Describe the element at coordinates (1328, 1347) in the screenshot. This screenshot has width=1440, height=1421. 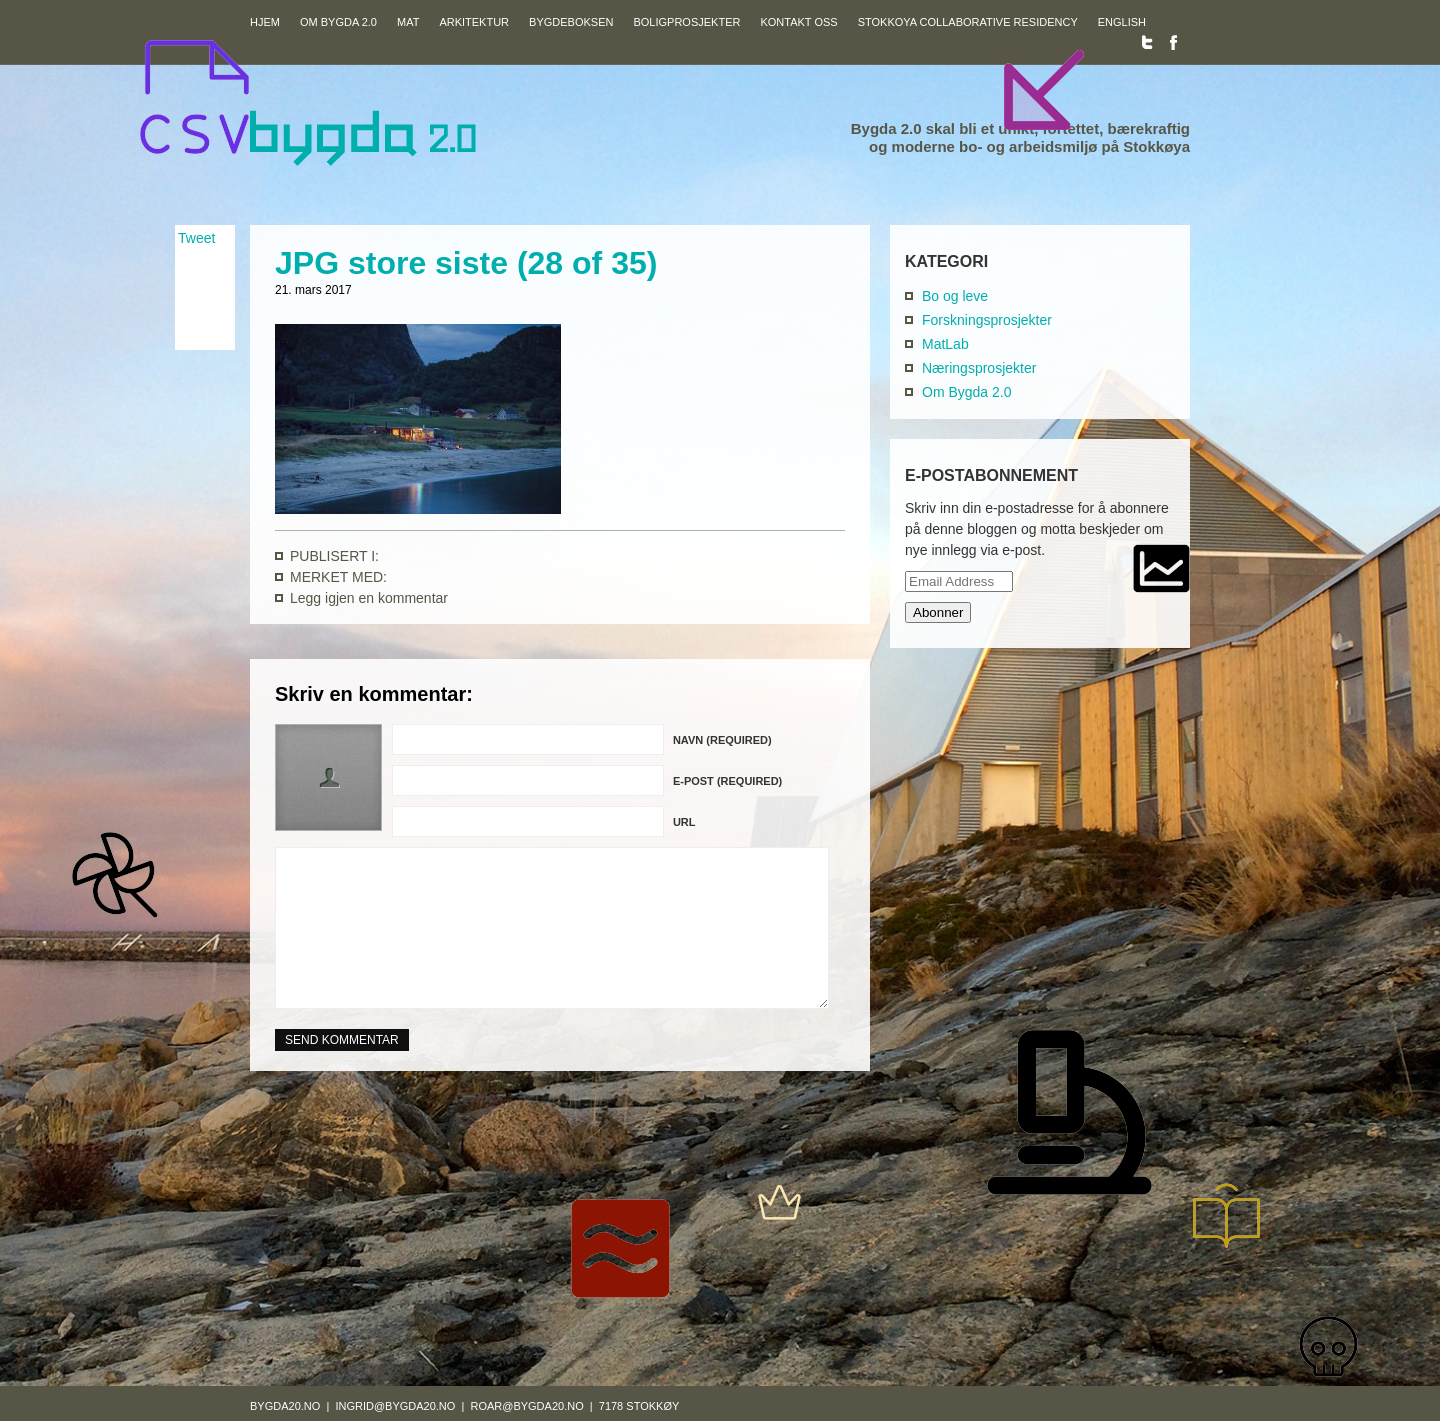
I see `indicates dangerous or harmful content` at that location.